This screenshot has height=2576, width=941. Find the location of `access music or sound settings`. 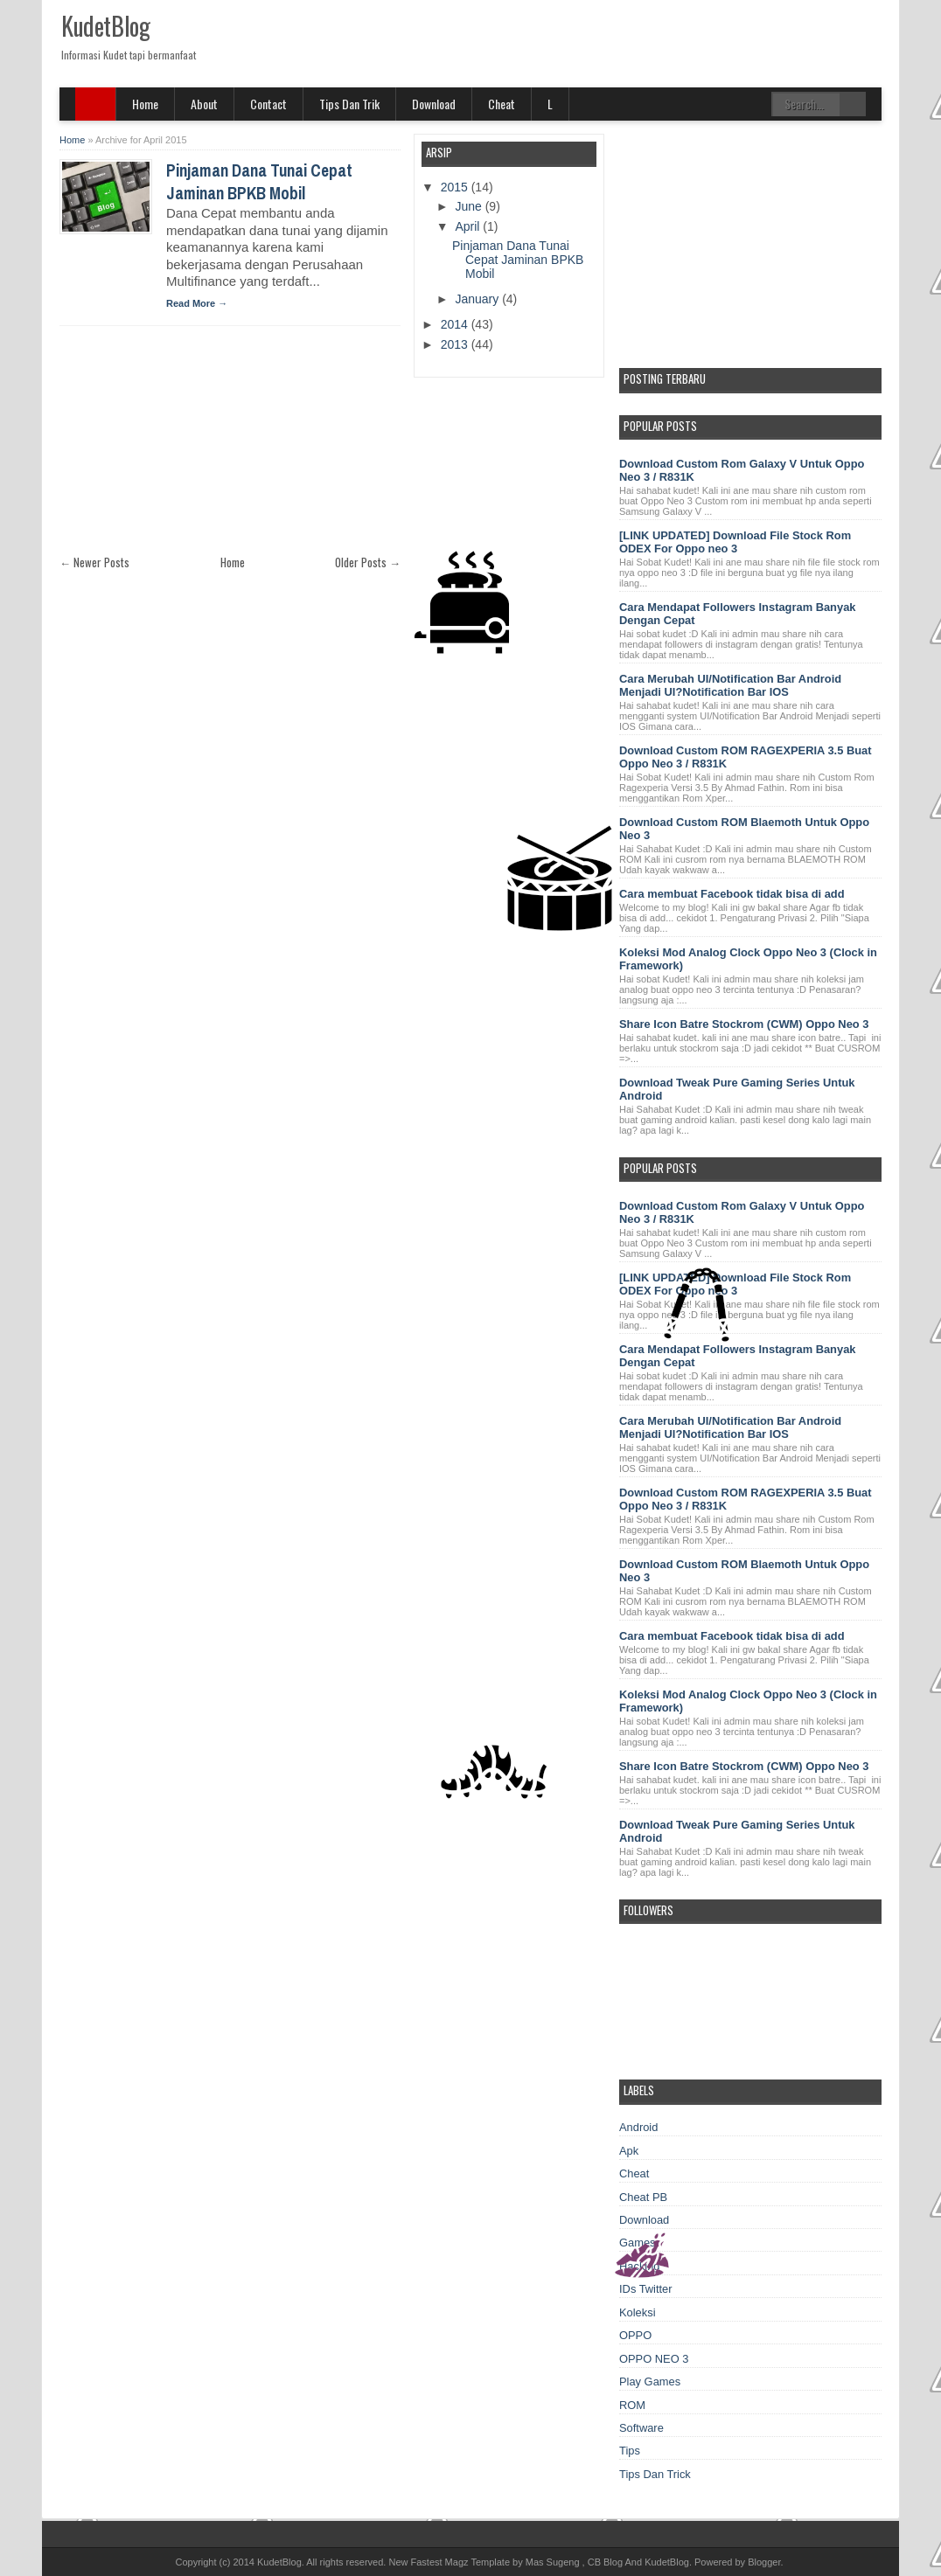

access music or sound settings is located at coordinates (560, 878).